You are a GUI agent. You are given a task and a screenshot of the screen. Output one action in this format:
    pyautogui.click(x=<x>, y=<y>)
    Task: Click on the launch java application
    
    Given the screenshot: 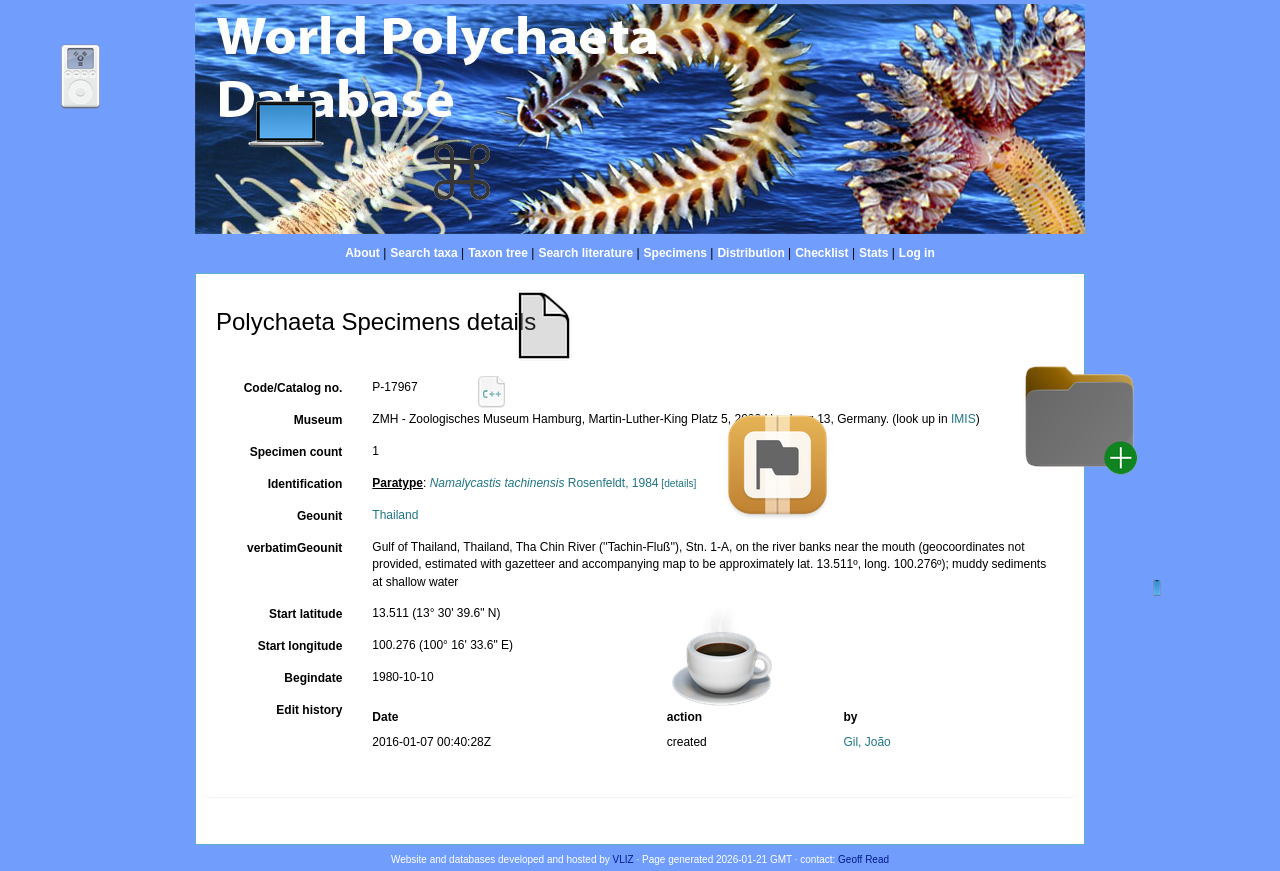 What is the action you would take?
    pyautogui.click(x=721, y=666)
    